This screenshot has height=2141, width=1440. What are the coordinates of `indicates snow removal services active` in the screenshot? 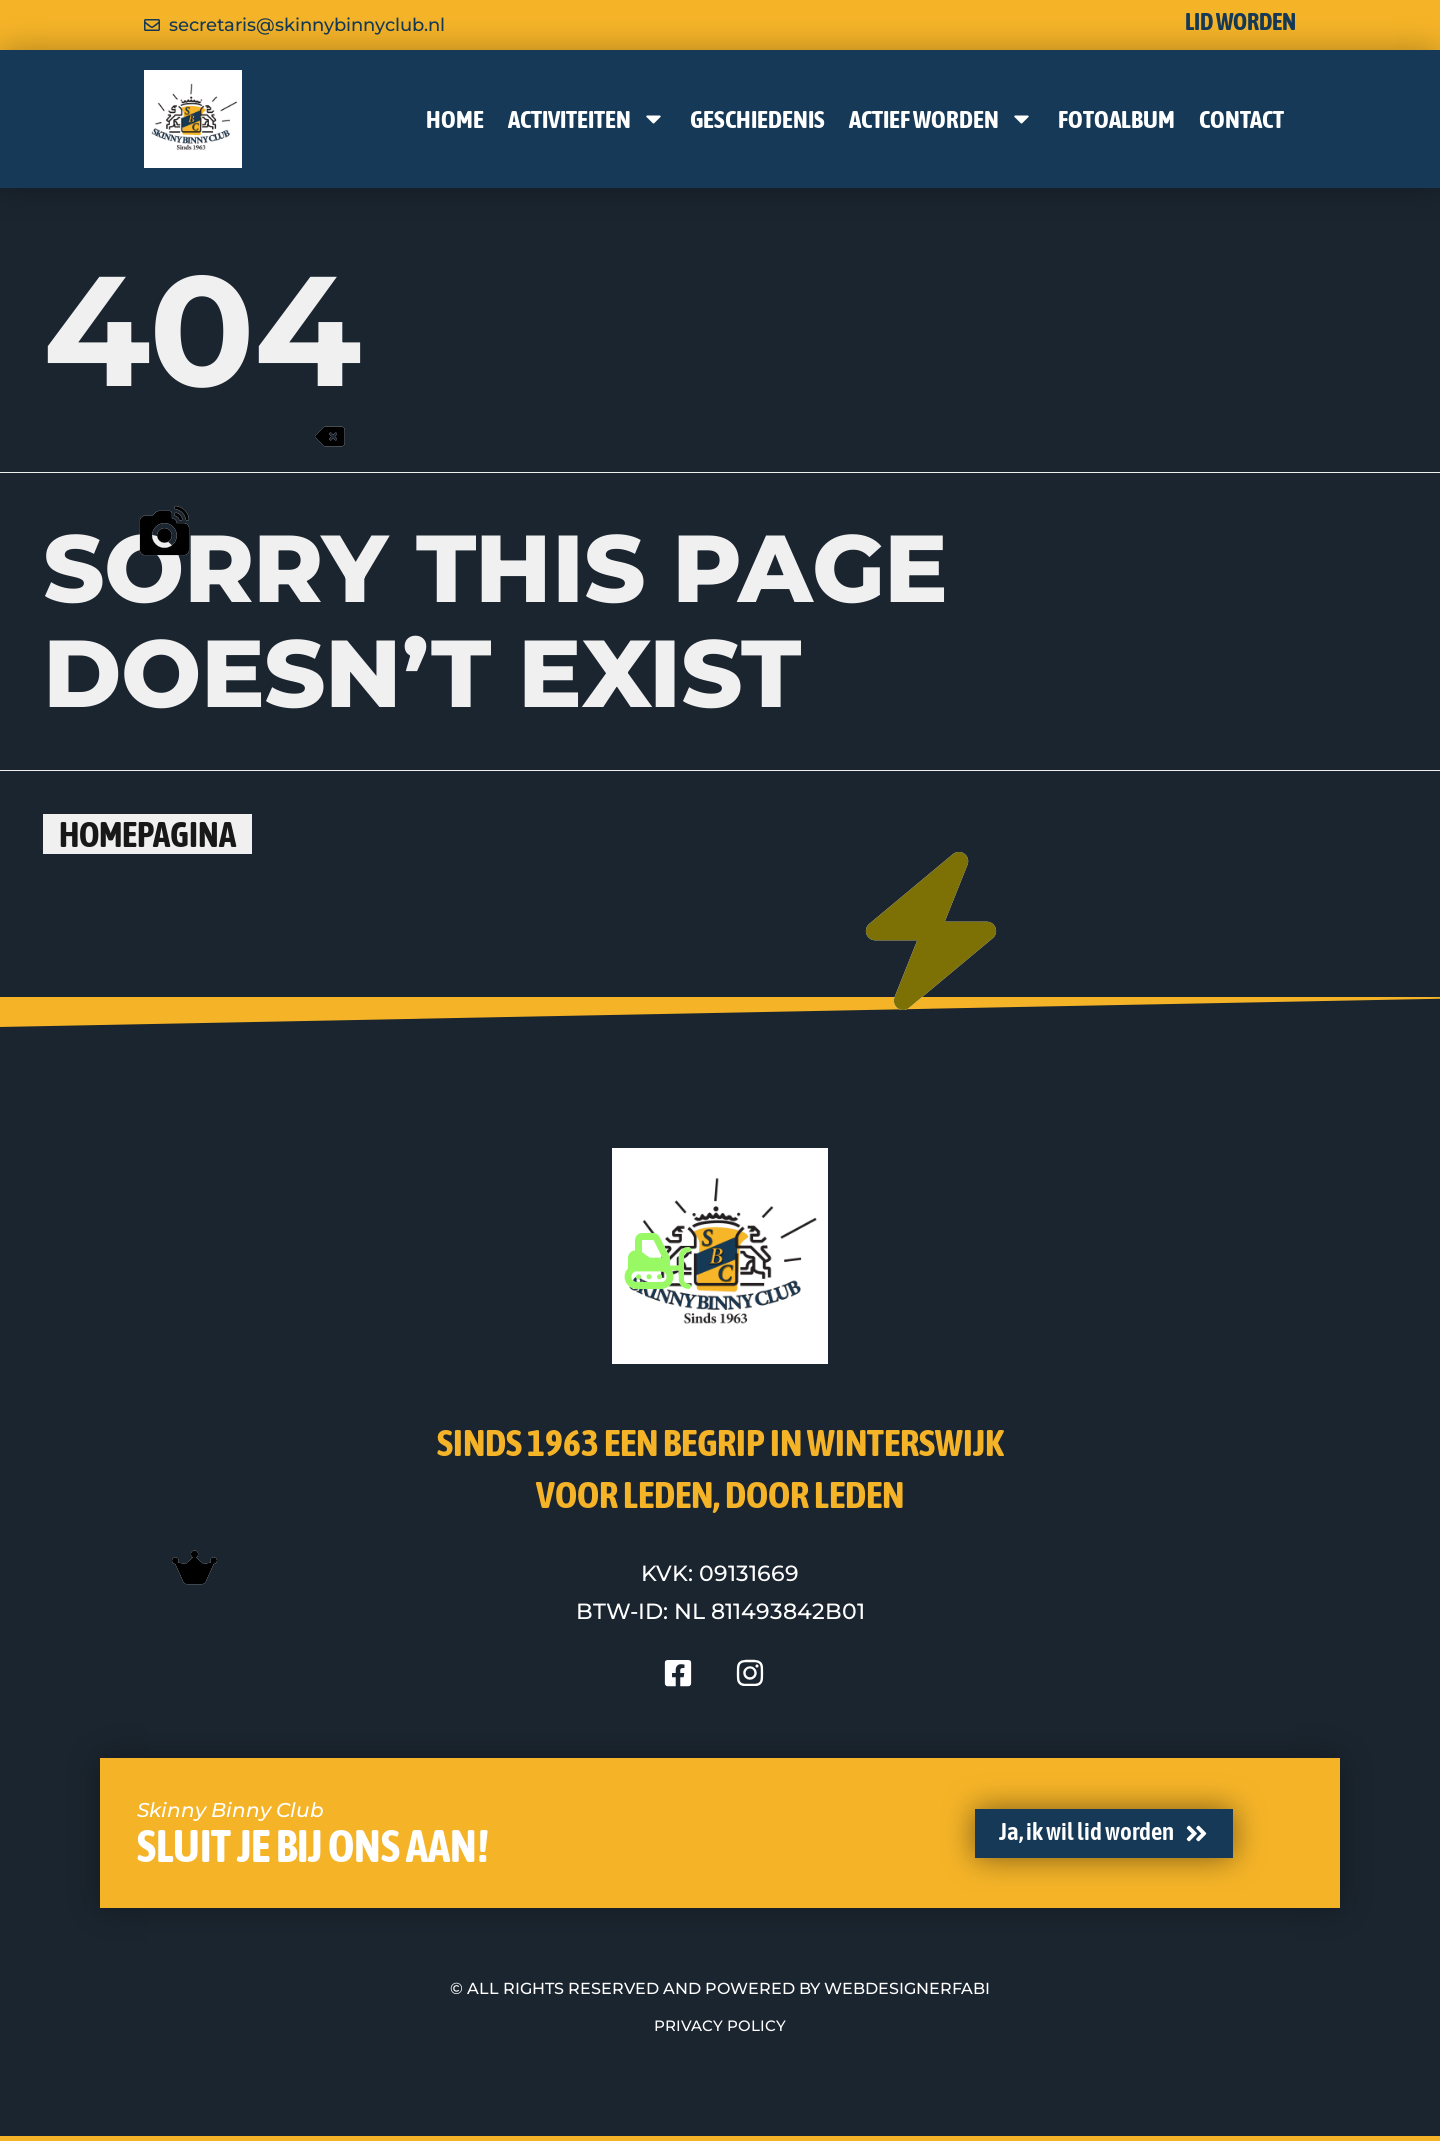 It's located at (656, 1261).